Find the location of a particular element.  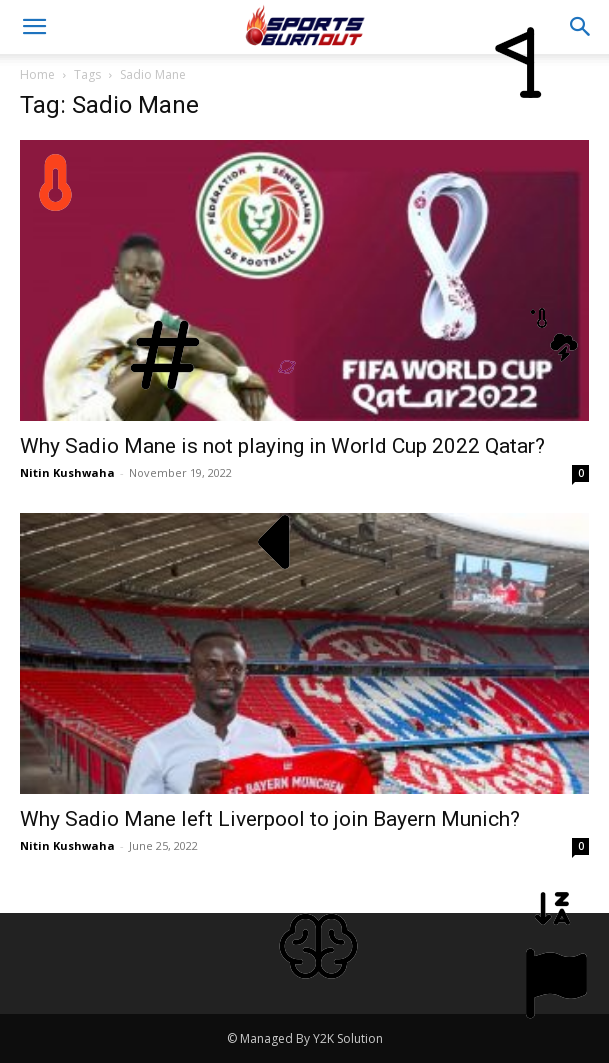

sort alphabetically in reverse order (Z to A) is located at coordinates (552, 908).